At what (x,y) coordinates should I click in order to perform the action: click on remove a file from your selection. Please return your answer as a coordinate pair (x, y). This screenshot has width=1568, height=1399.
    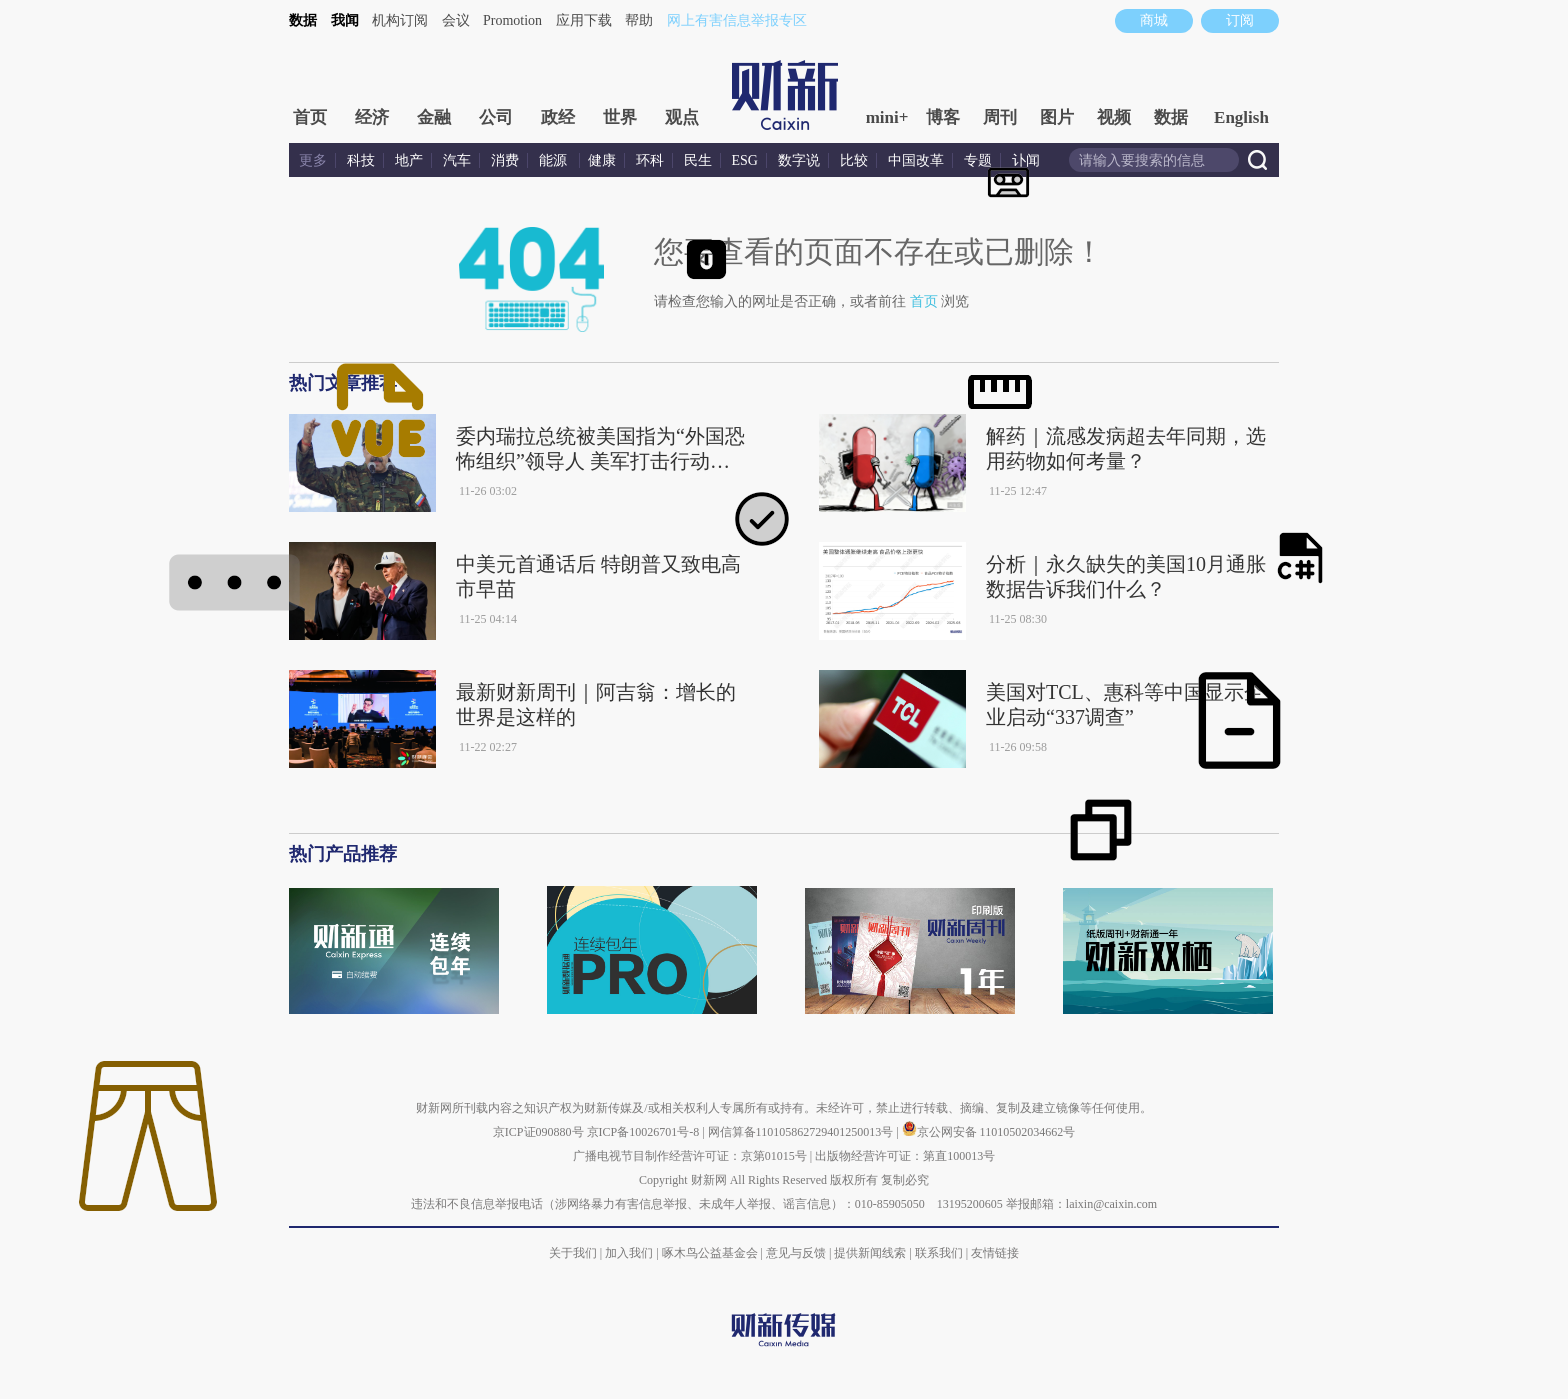
    Looking at the image, I should click on (1239, 720).